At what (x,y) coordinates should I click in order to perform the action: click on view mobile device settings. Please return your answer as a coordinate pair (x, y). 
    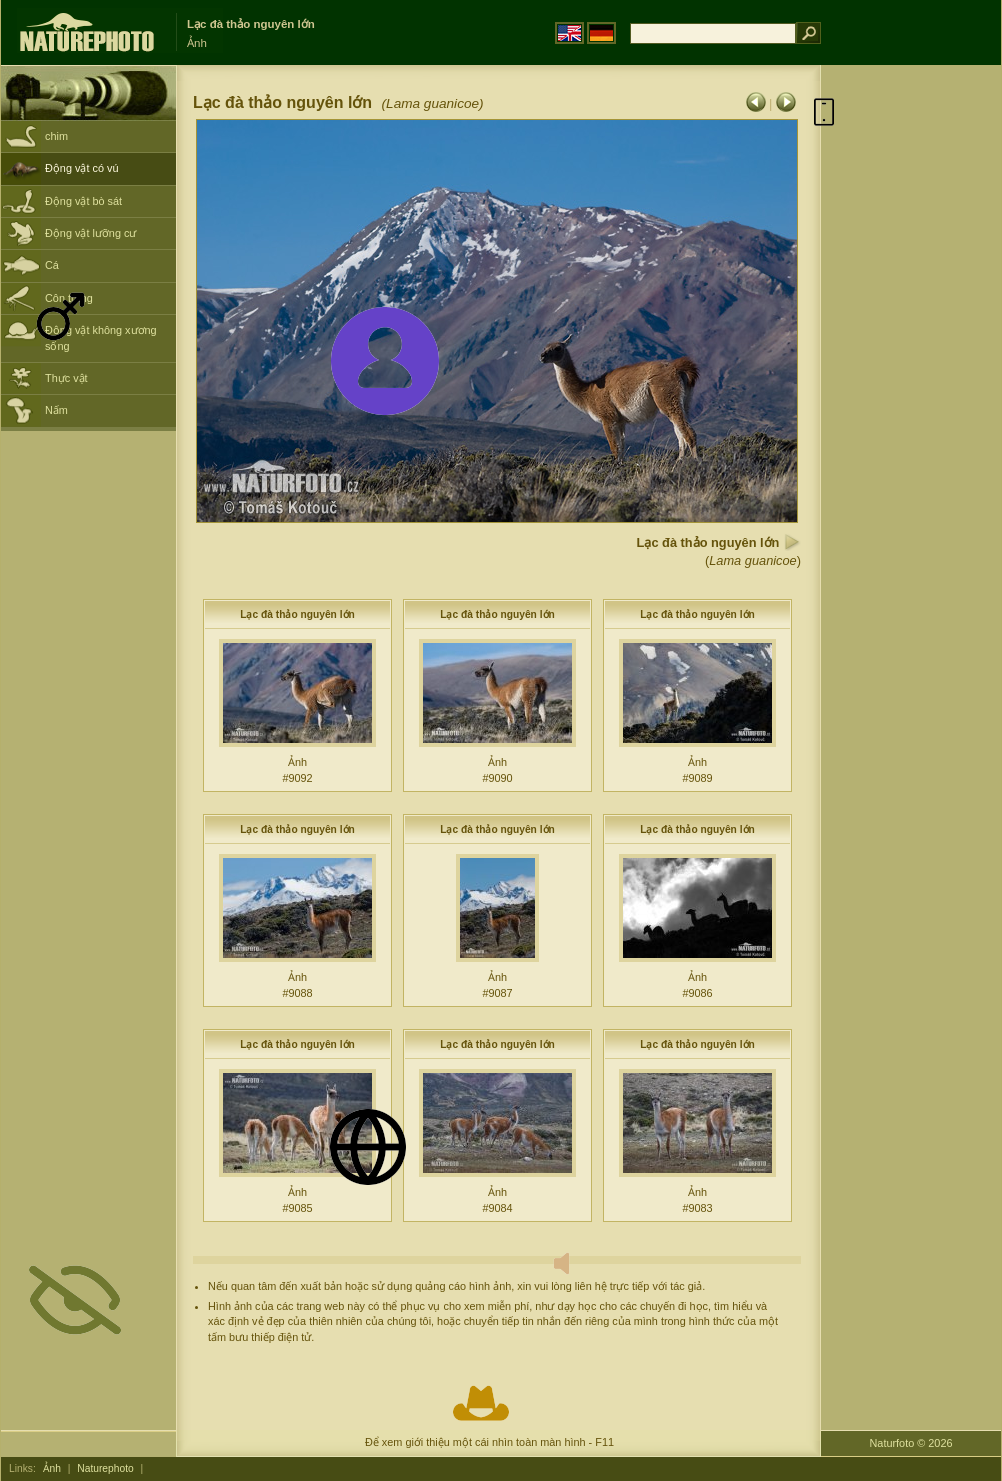
    Looking at the image, I should click on (824, 112).